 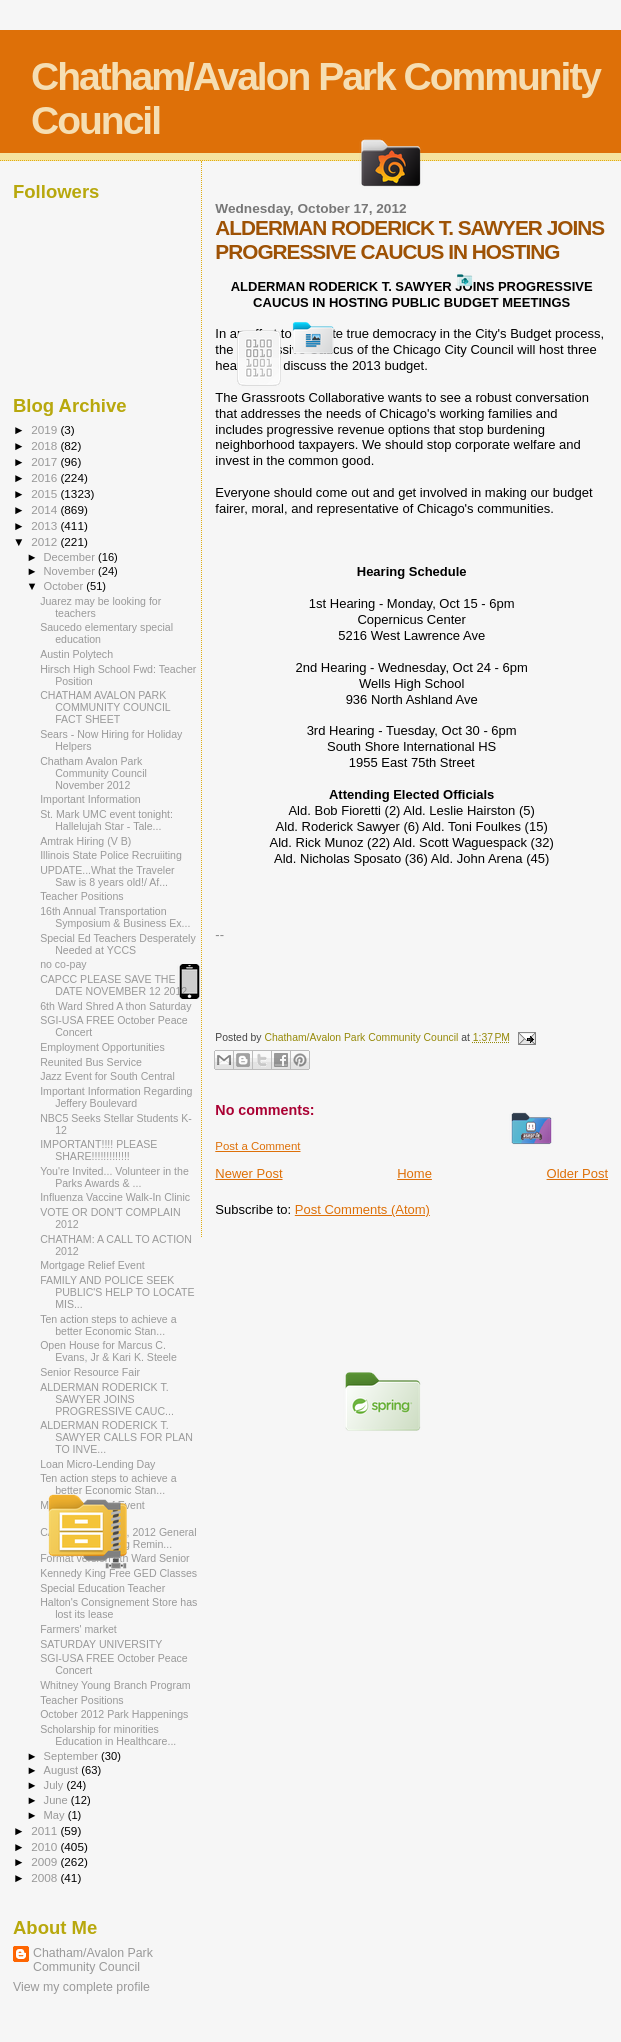 What do you see at coordinates (313, 339) in the screenshot?
I see `open folder containing LibreOffice Writer documents` at bounding box center [313, 339].